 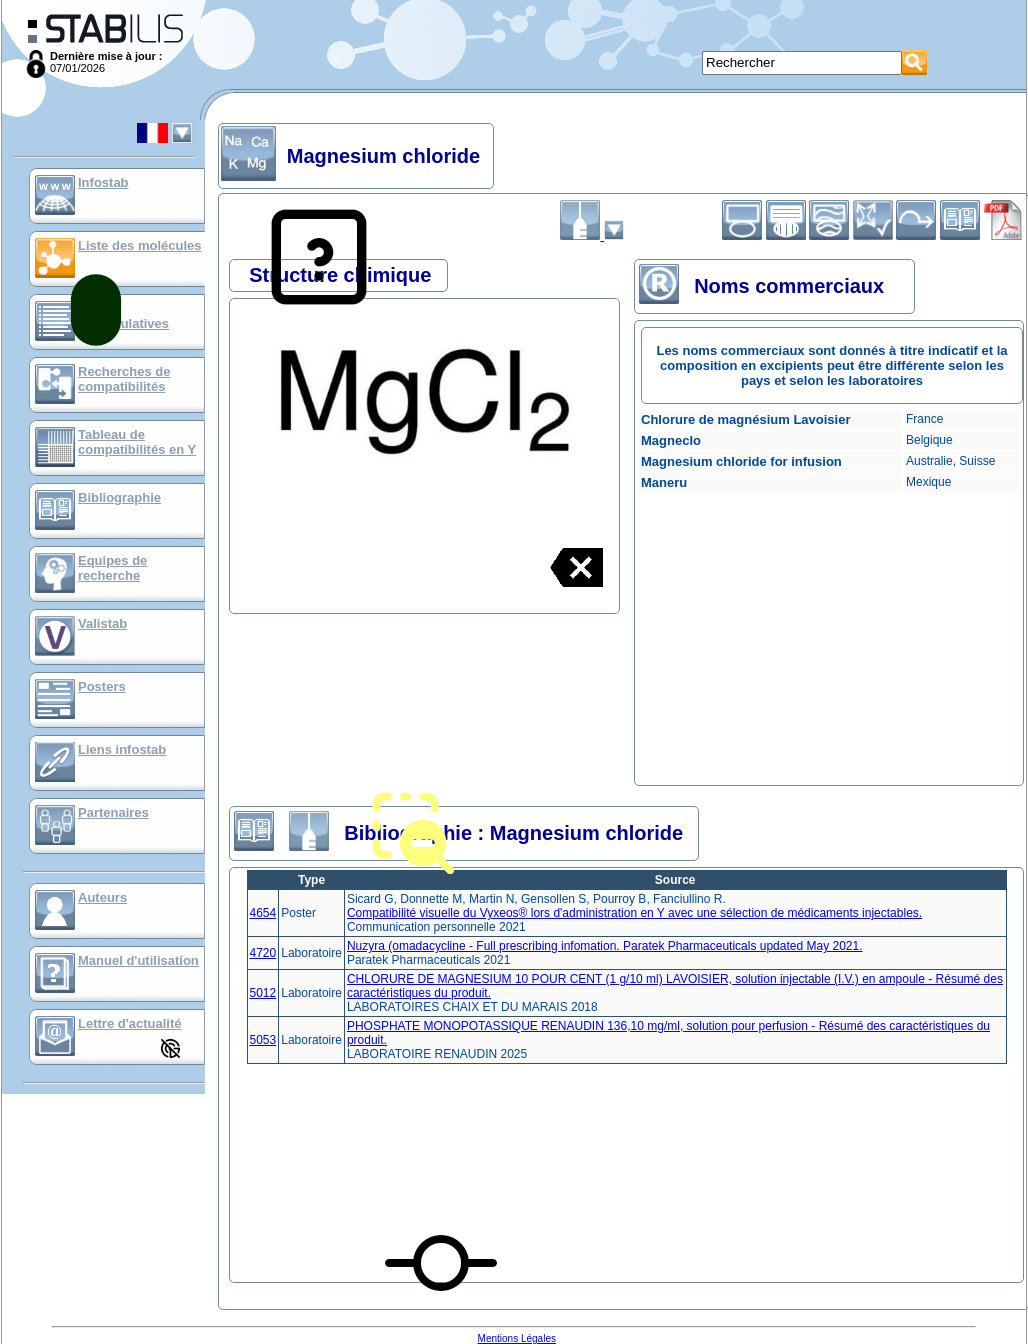 What do you see at coordinates (576, 567) in the screenshot?
I see `delete the last character entered` at bounding box center [576, 567].